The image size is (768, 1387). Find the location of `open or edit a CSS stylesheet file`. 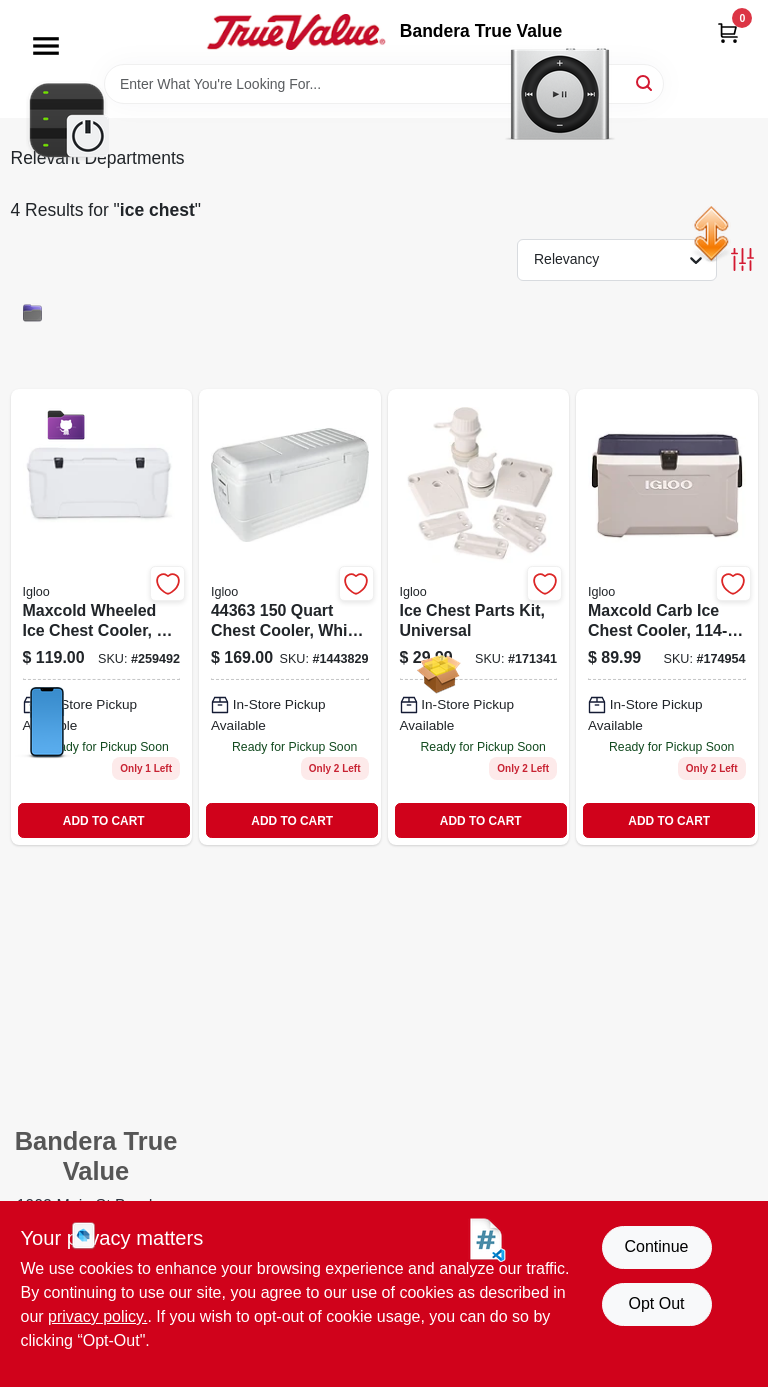

open or edit a CSS stylesheet file is located at coordinates (486, 1240).